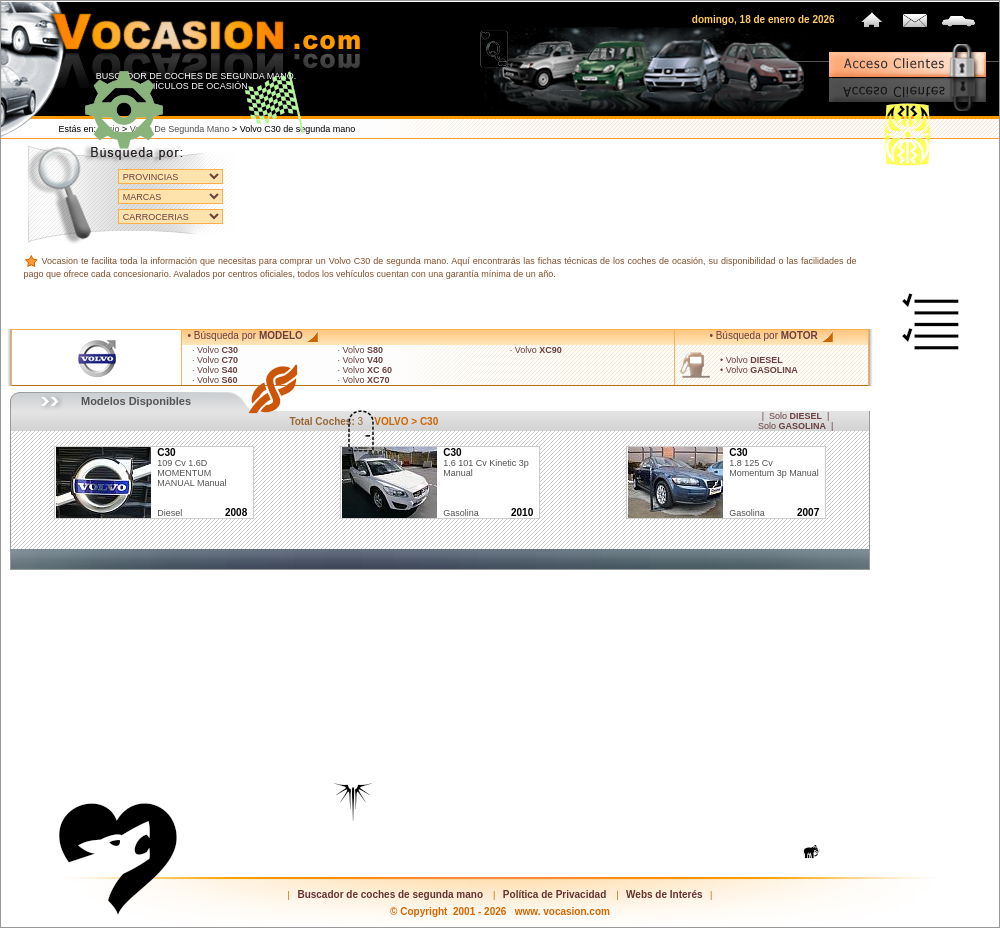 The image size is (1000, 928). Describe the element at coordinates (273, 389) in the screenshot. I see `indicates a connection or link between items` at that location.